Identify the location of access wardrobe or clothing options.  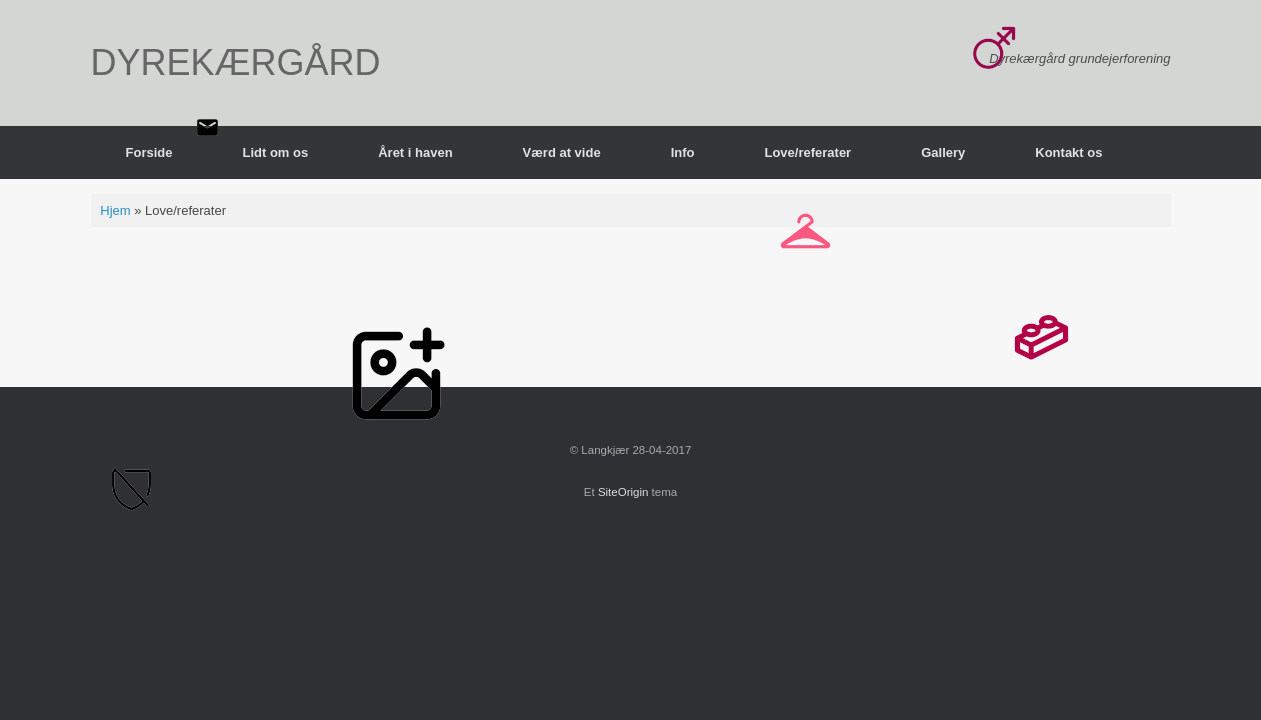
(805, 233).